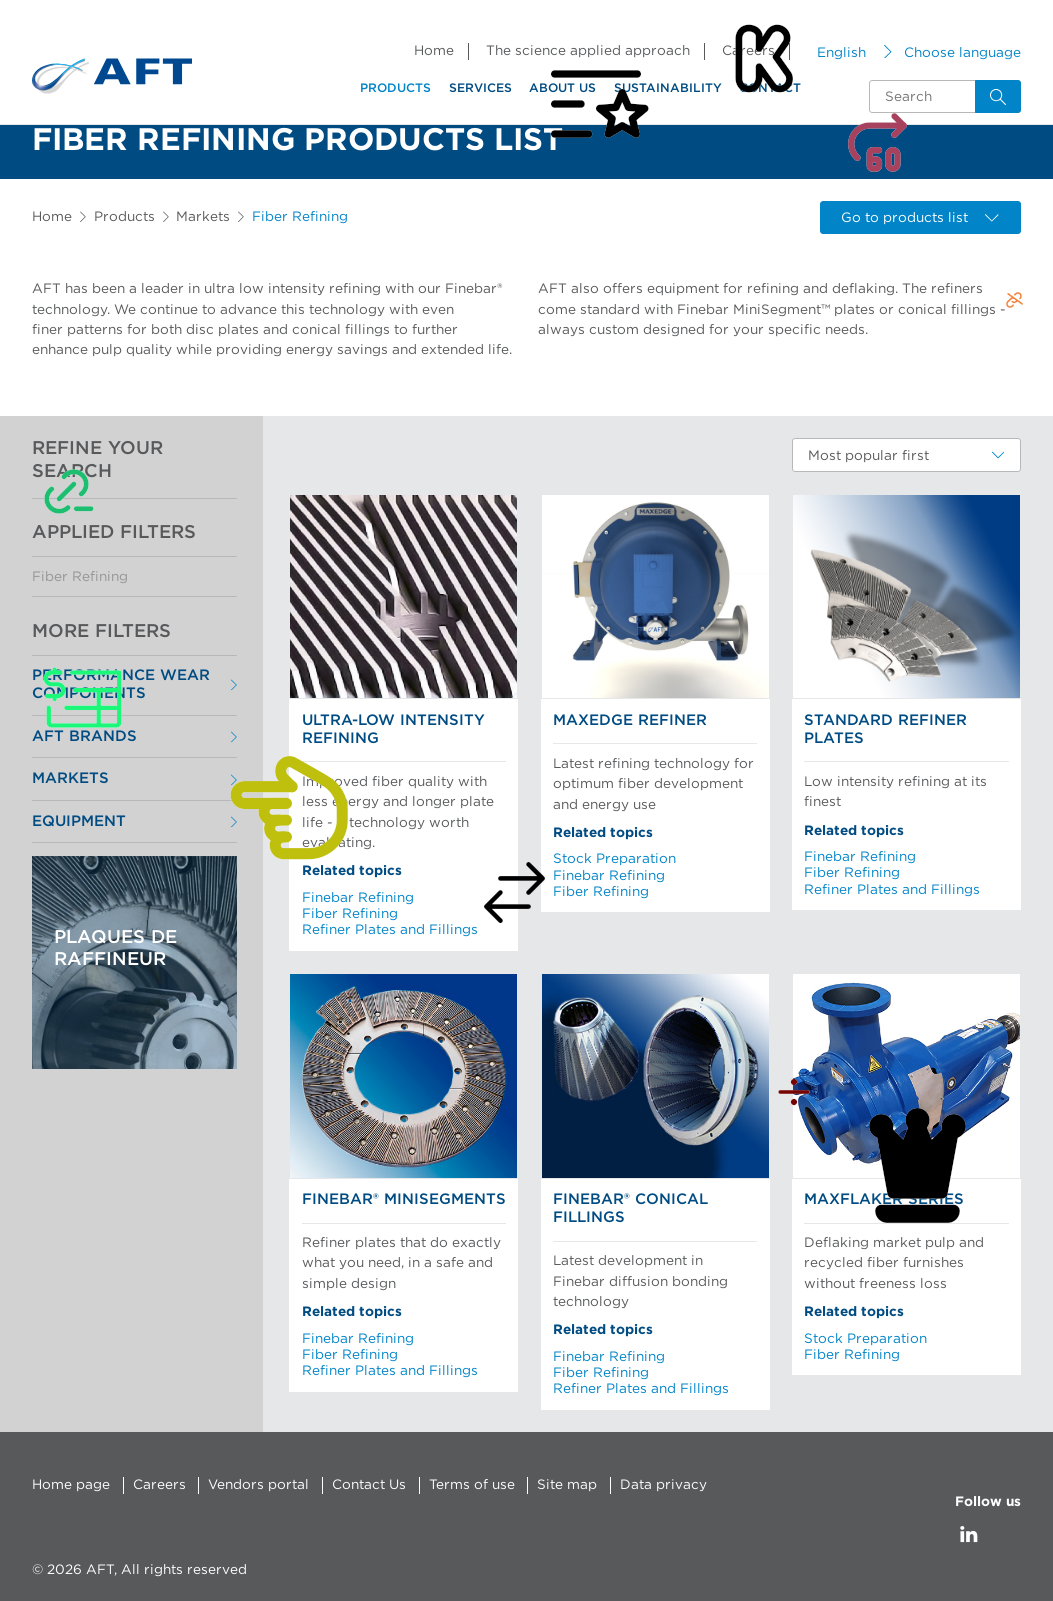 This screenshot has width=1053, height=1601. I want to click on remove or break a hyperlink, so click(1014, 300).